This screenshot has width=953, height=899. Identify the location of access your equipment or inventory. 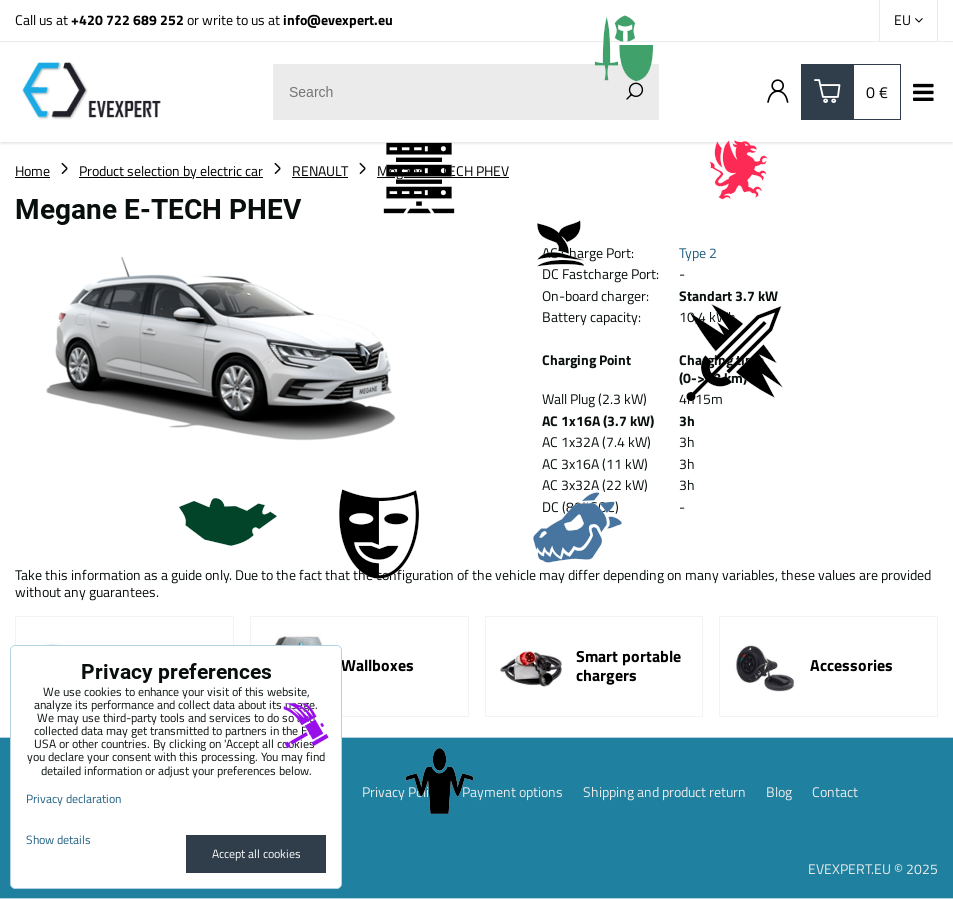
(624, 49).